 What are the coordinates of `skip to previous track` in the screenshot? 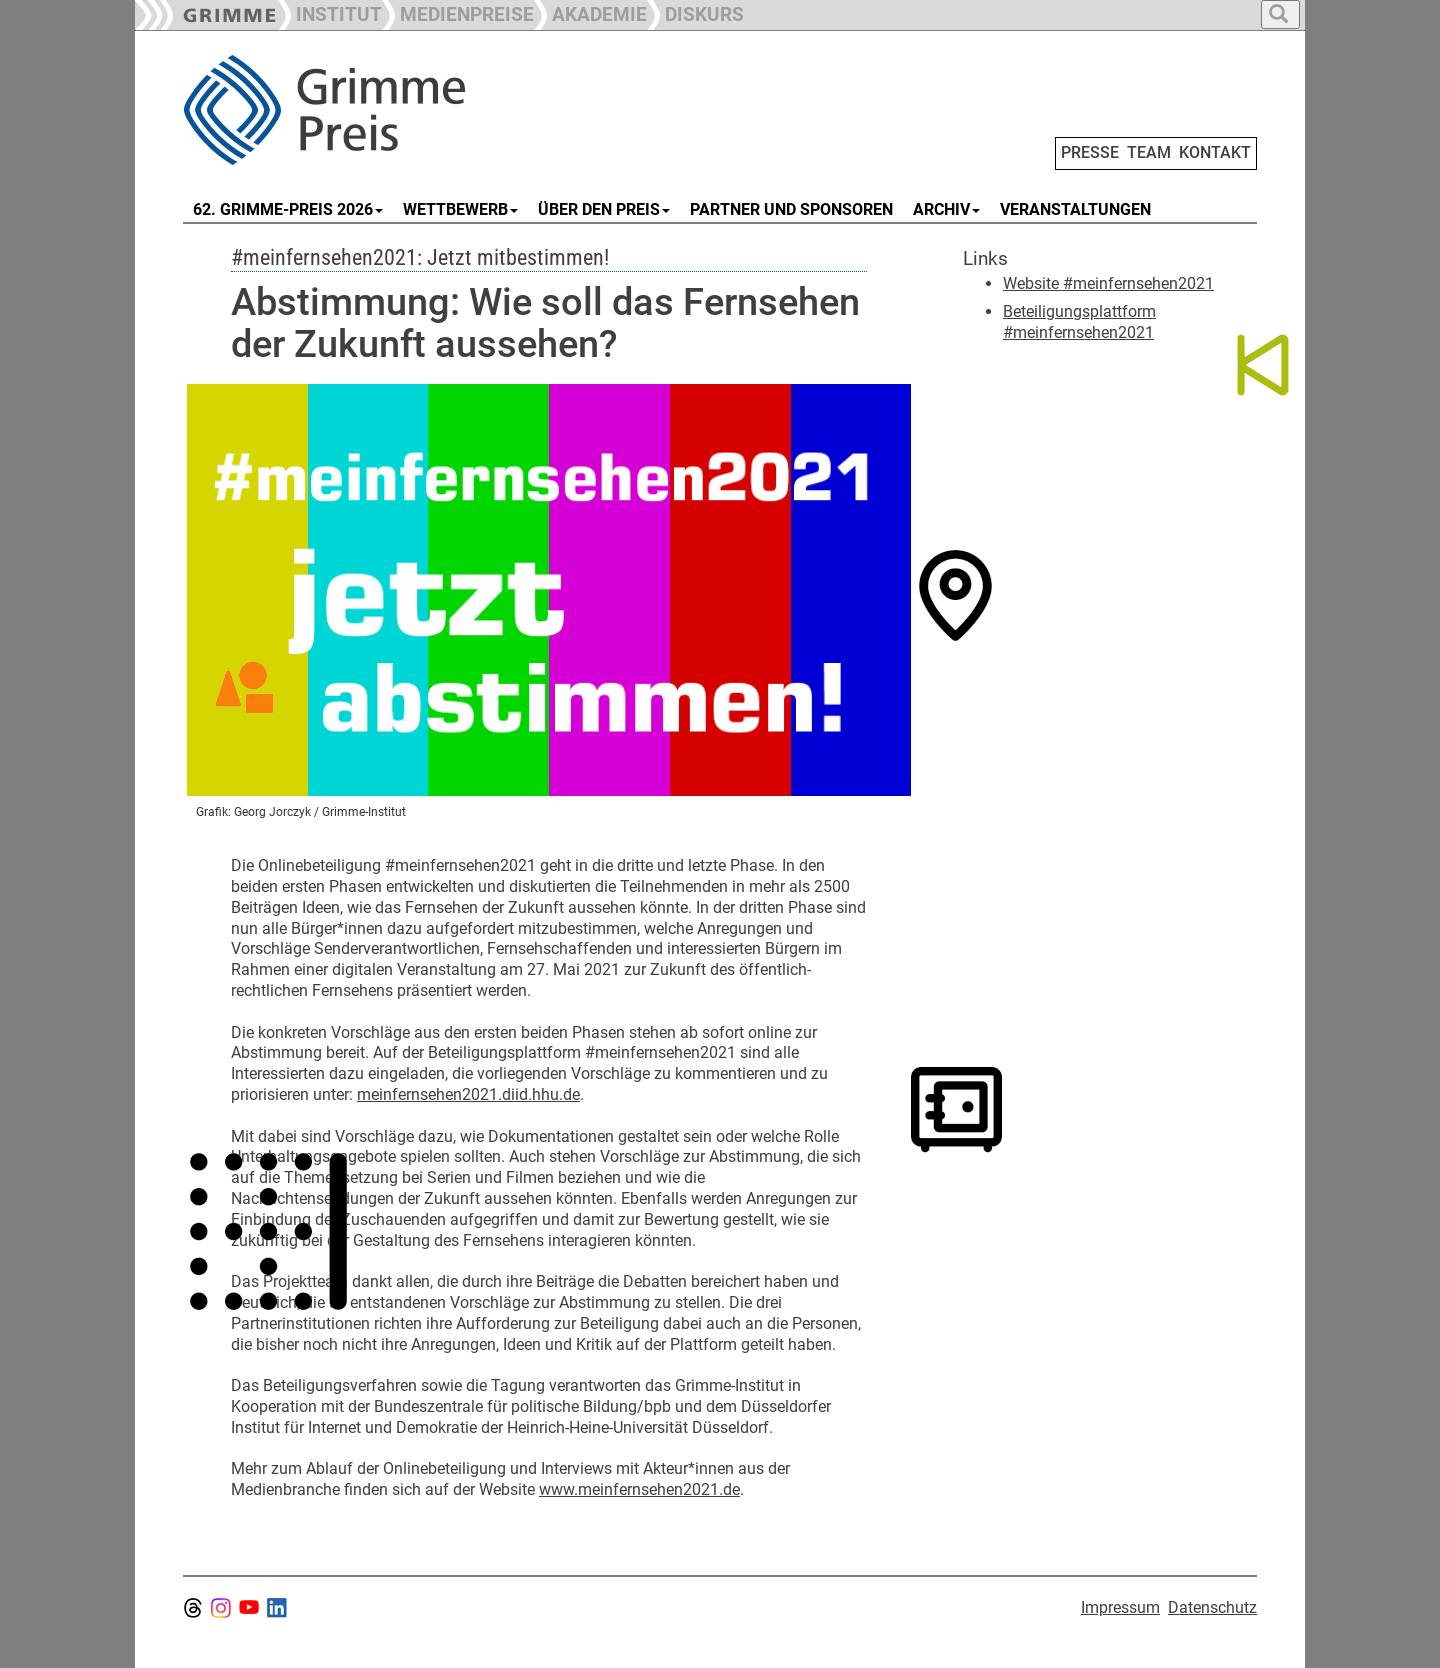 It's located at (1263, 365).